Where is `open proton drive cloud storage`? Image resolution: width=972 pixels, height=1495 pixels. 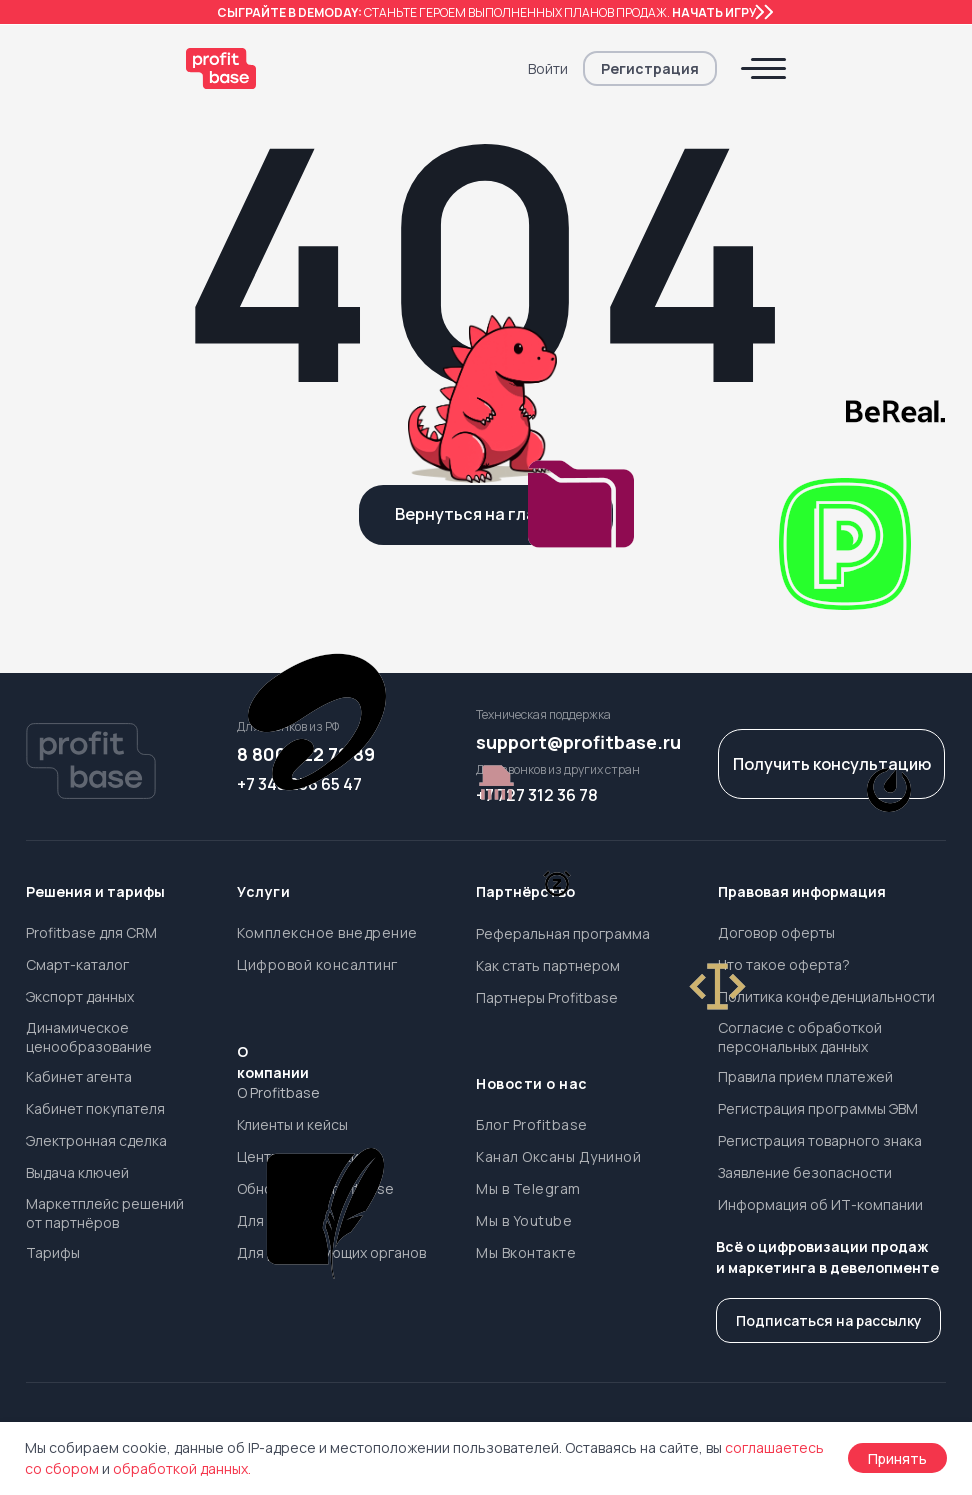 open proton drive cloud storage is located at coordinates (581, 504).